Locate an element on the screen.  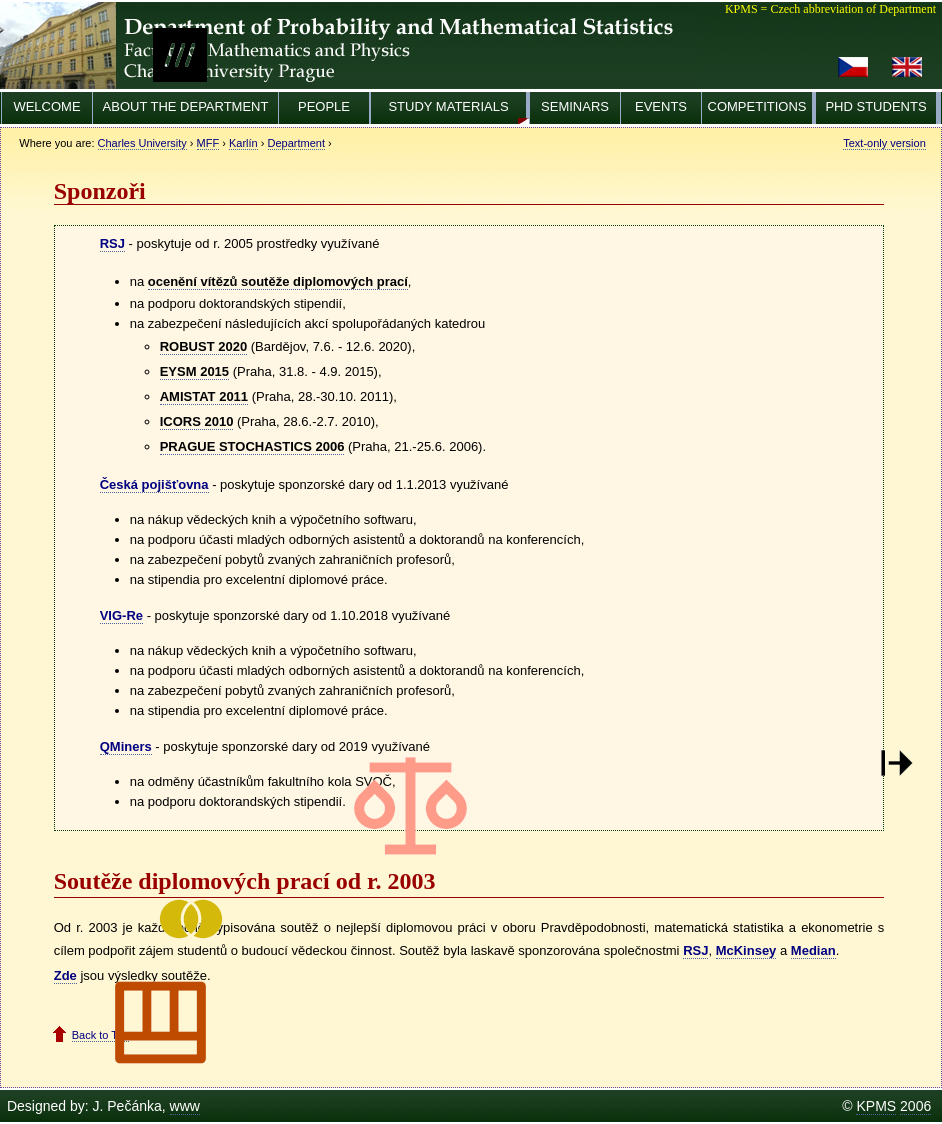
pay with mastercard is located at coordinates (191, 919).